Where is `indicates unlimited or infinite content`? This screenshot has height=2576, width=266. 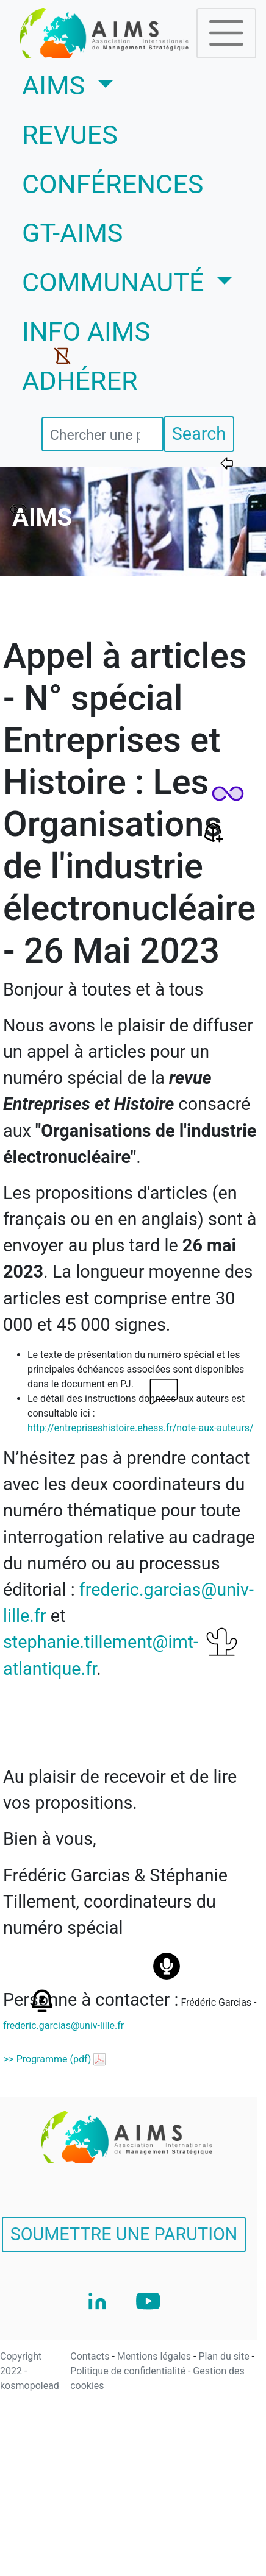 indicates unlimited or infinite content is located at coordinates (228, 793).